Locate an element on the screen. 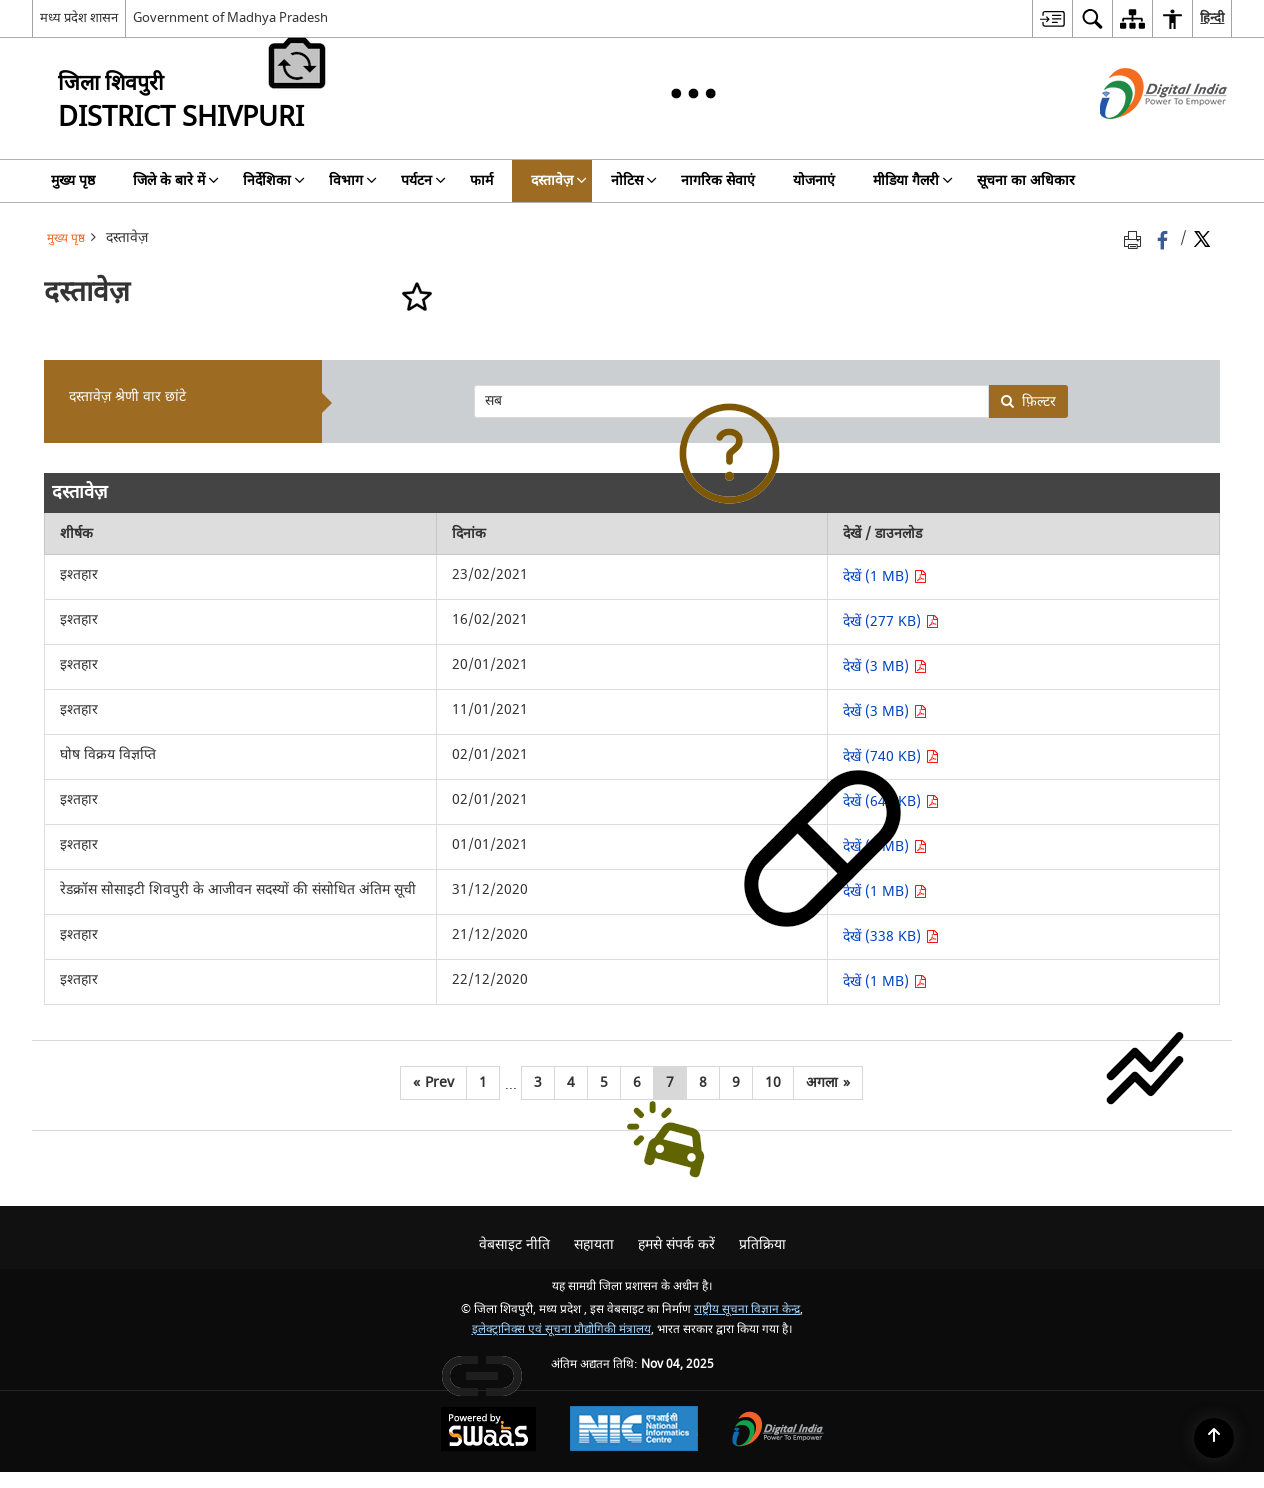  switch between front and rear camera is located at coordinates (297, 63).